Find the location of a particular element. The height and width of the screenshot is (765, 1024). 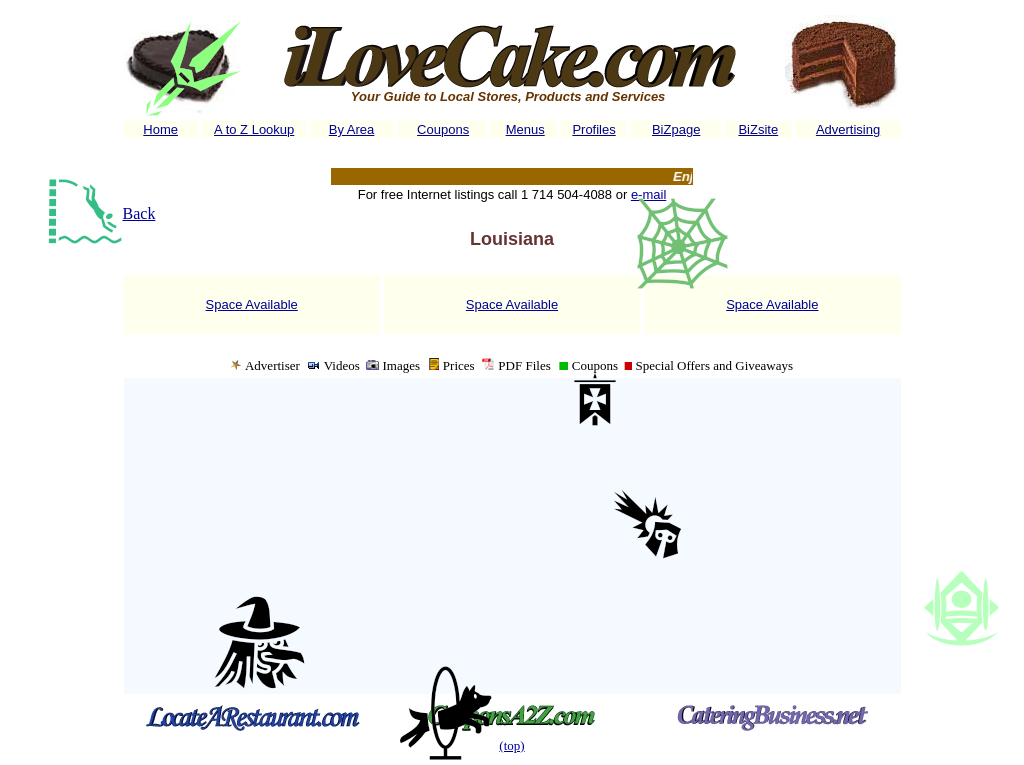

access swimming pool or diving activities is located at coordinates (84, 207).